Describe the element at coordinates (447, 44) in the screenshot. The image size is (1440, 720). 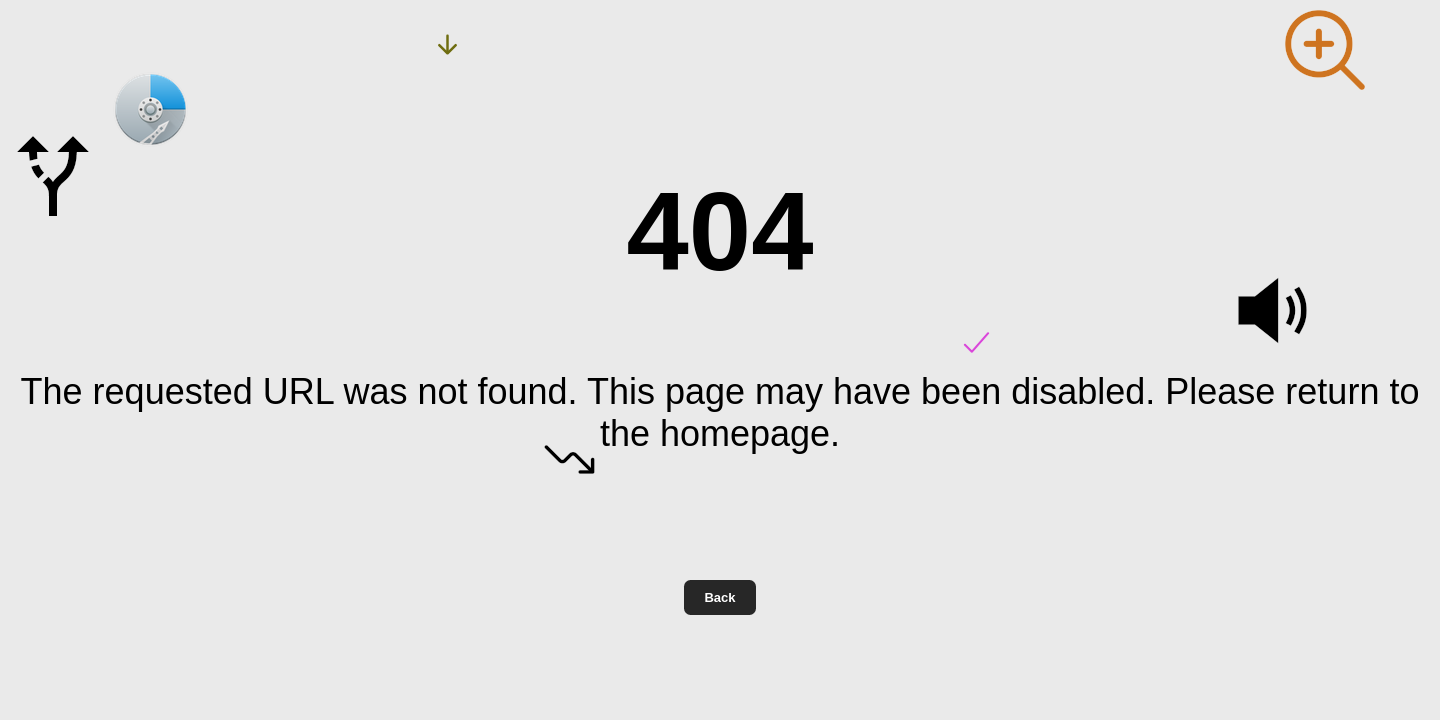
I see `scroll down or view more content` at that location.